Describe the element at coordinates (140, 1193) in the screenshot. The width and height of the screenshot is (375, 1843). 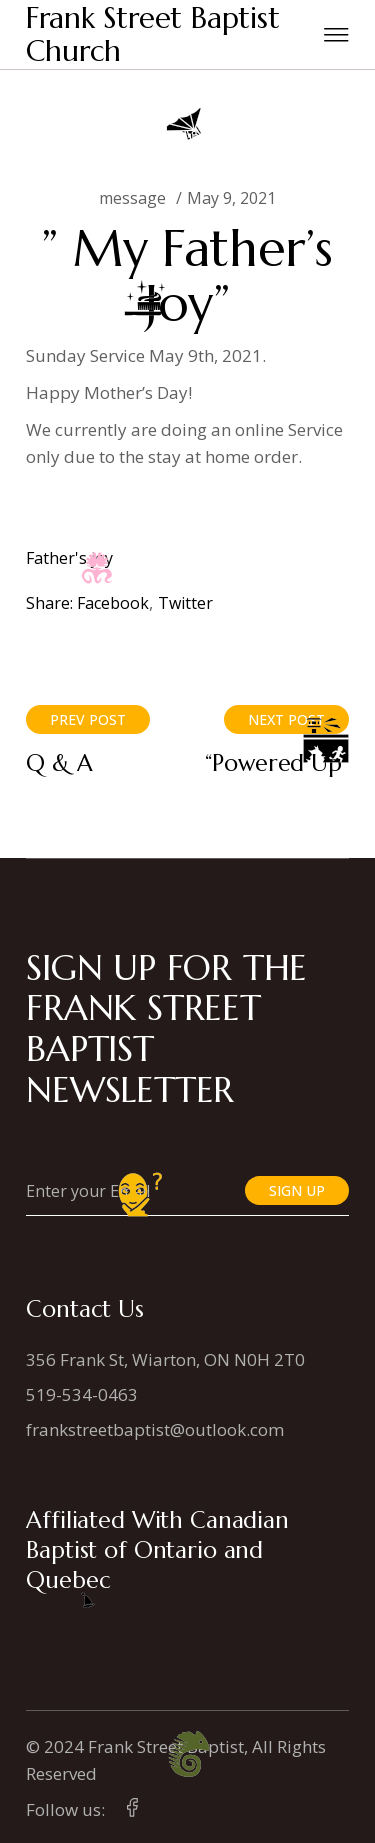
I see `indicates a thinking or processing state` at that location.